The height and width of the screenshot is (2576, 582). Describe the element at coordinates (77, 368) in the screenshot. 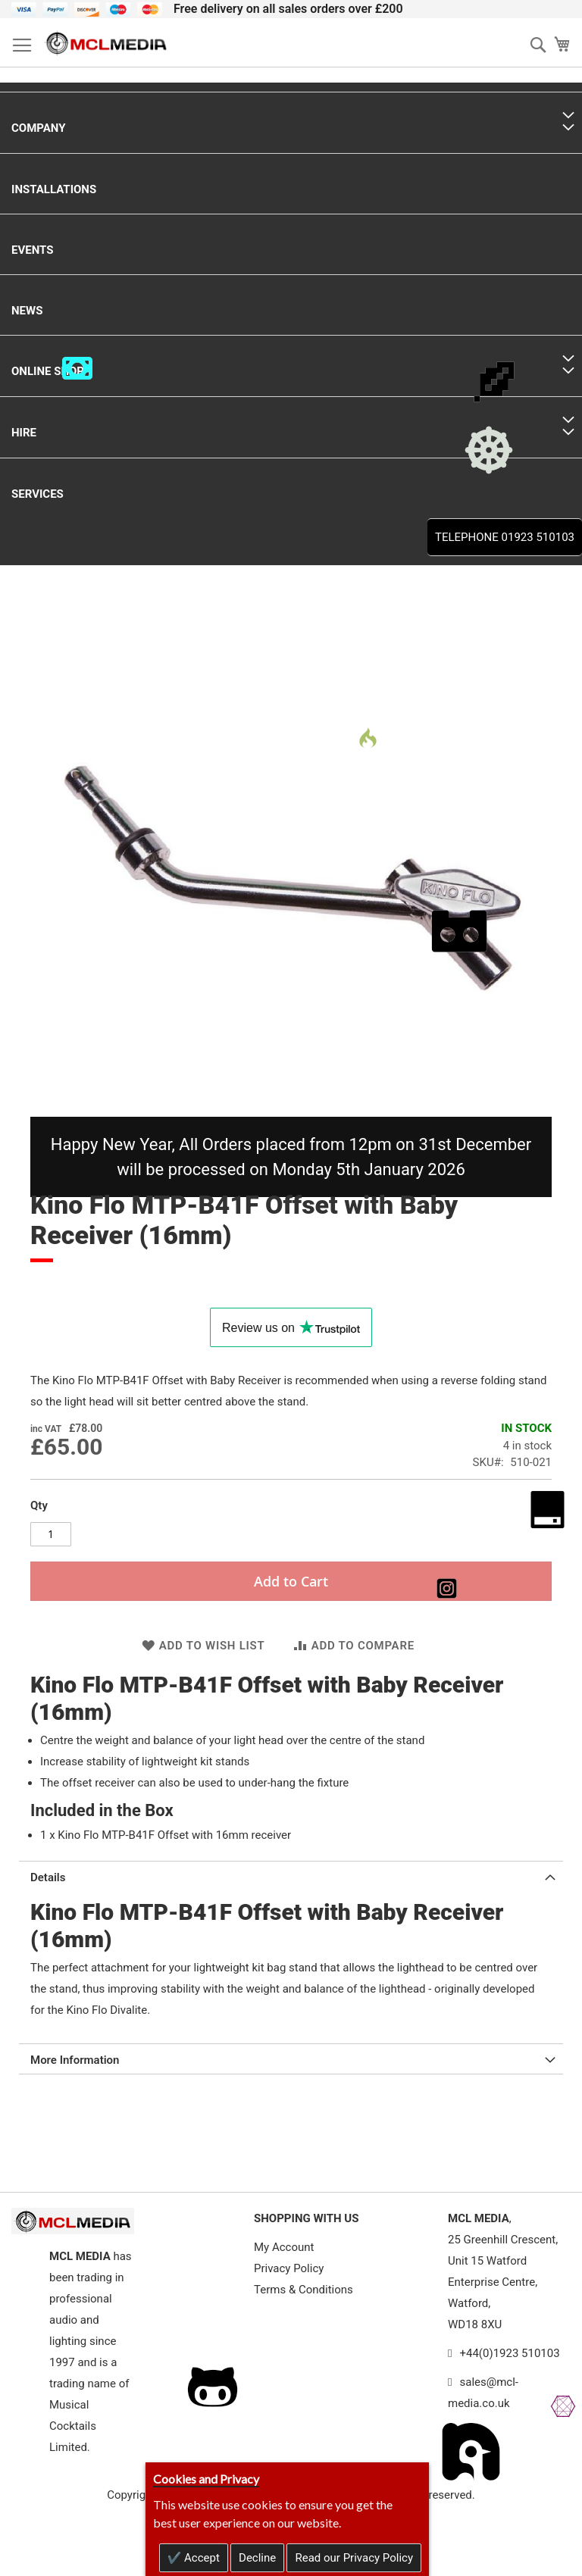

I see `view payment or billing information` at that location.